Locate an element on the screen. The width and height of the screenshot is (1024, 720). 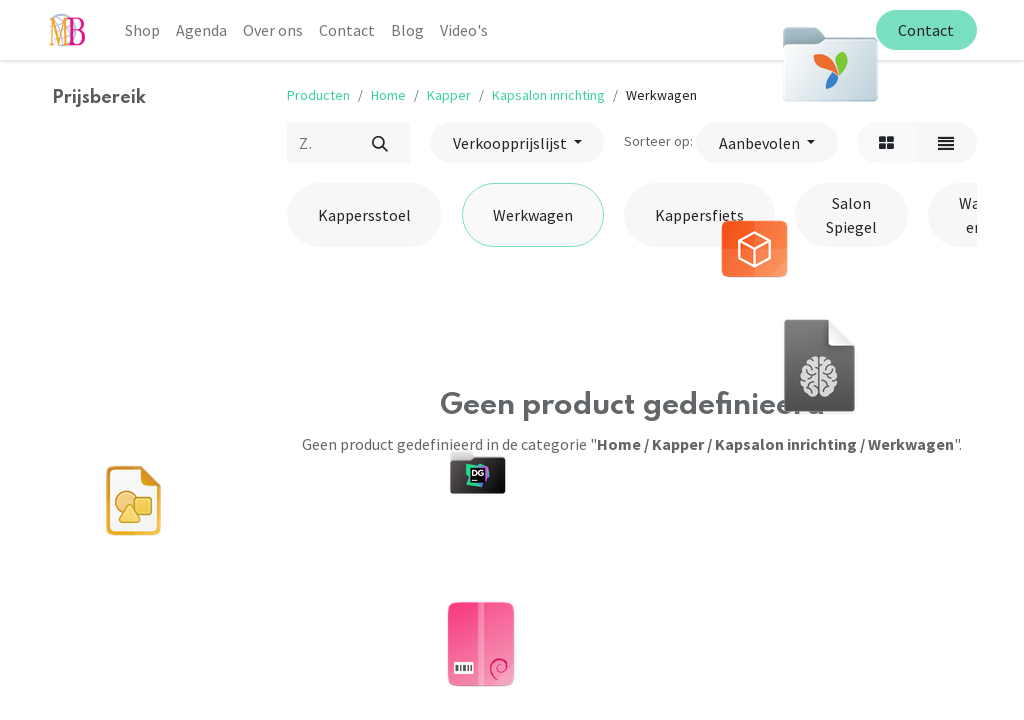
a DICOM medical imaging file is located at coordinates (819, 365).